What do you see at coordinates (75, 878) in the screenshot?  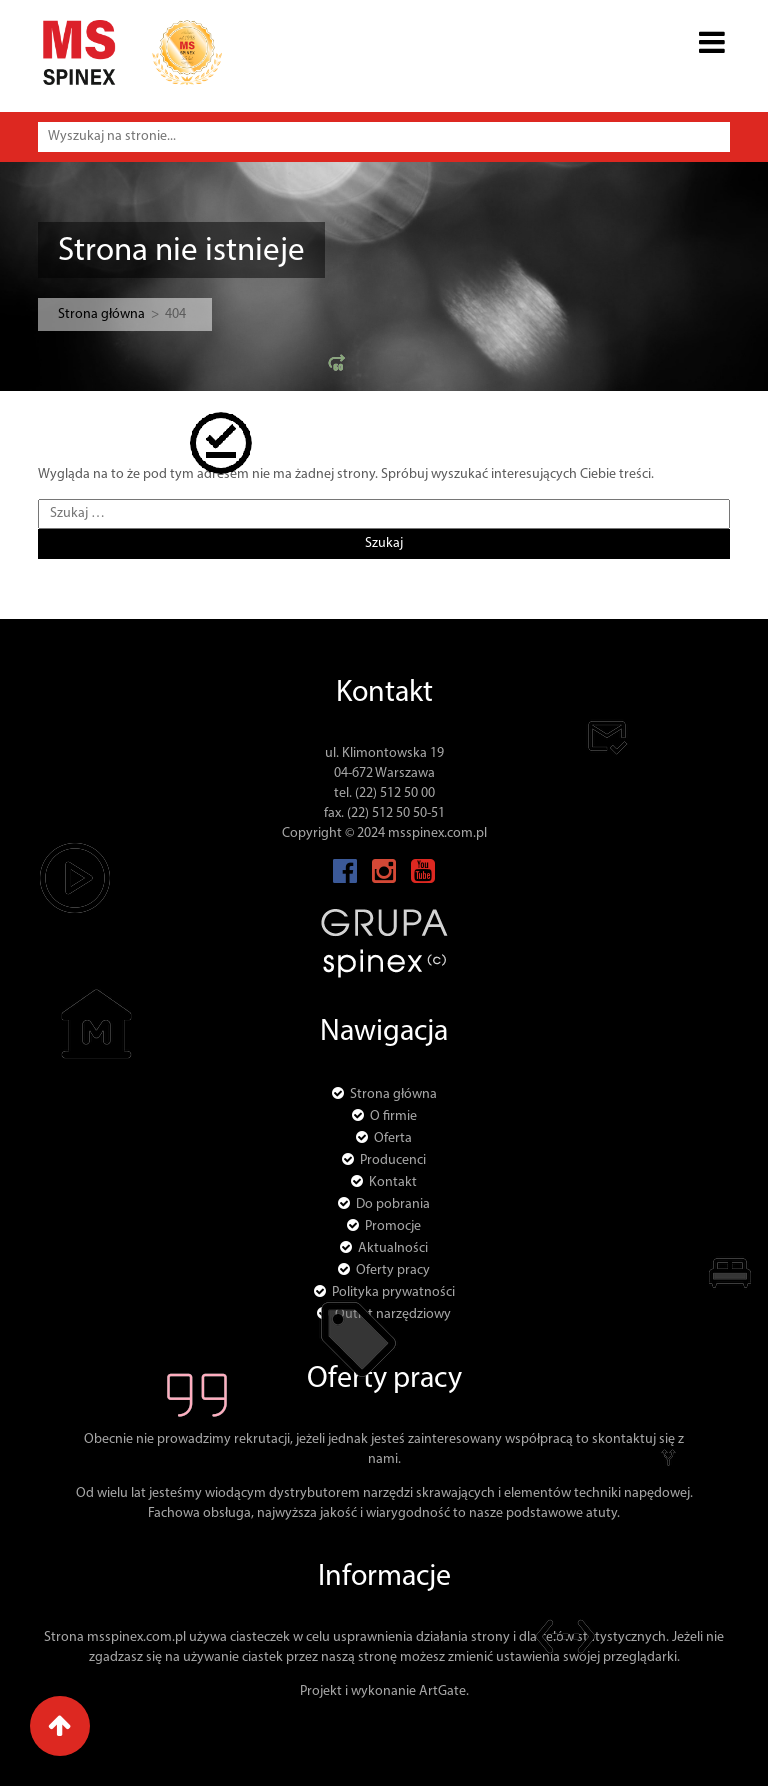 I see `play media or video content` at bounding box center [75, 878].